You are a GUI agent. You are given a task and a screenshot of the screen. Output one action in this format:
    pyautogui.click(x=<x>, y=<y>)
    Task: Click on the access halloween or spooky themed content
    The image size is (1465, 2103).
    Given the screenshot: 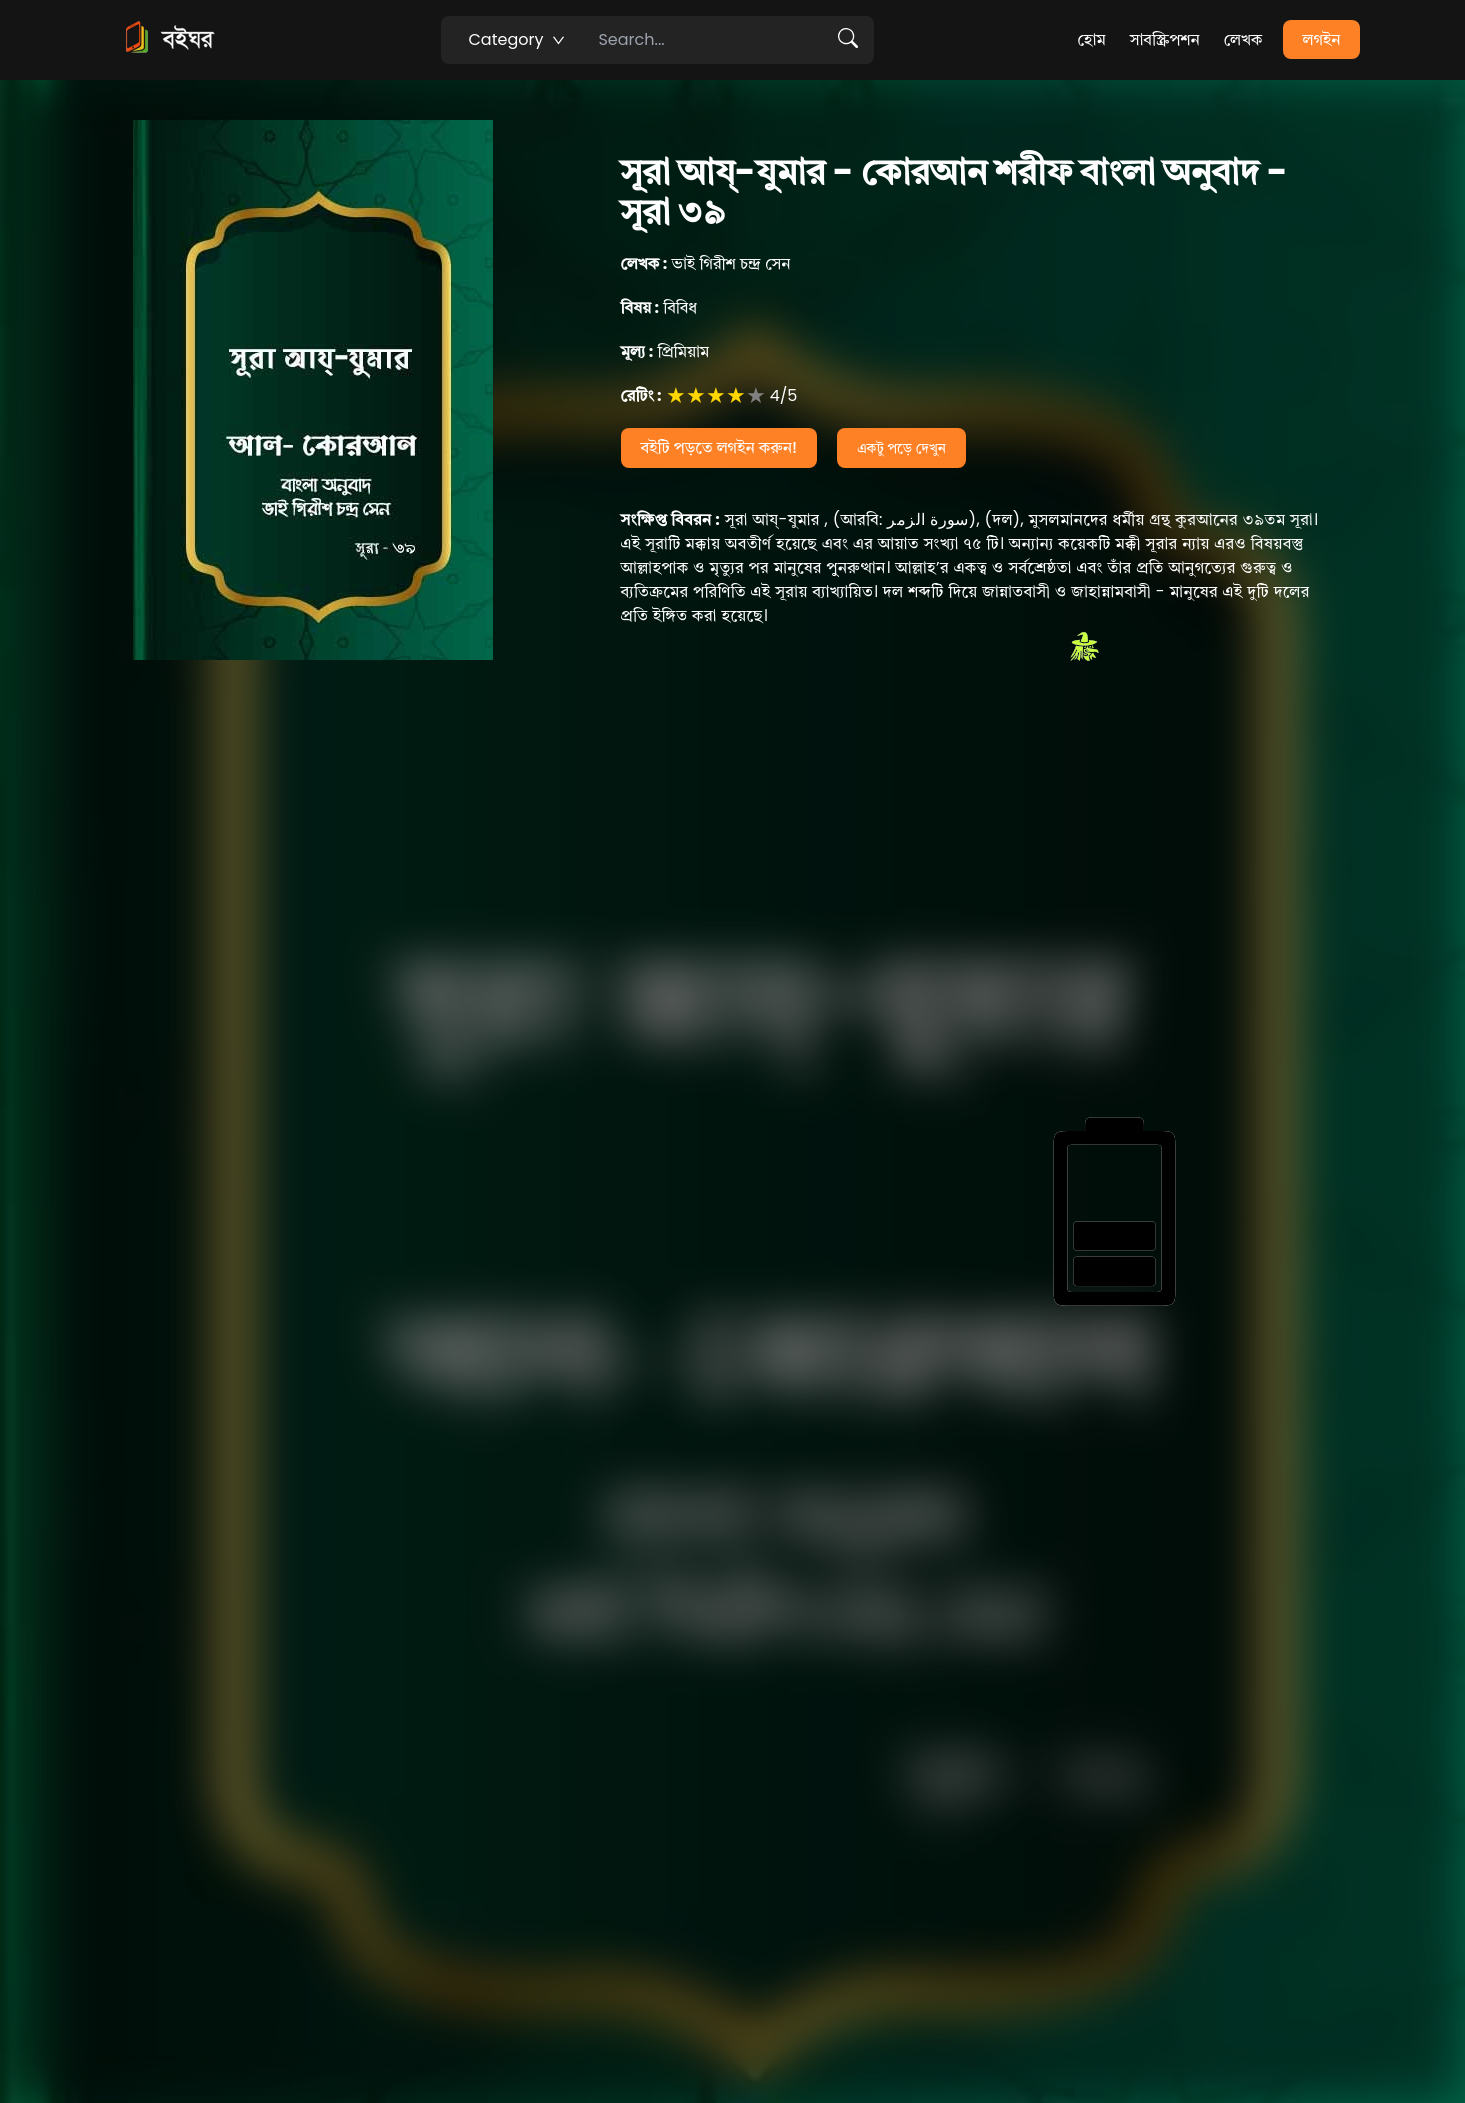 What is the action you would take?
    pyautogui.click(x=1084, y=646)
    